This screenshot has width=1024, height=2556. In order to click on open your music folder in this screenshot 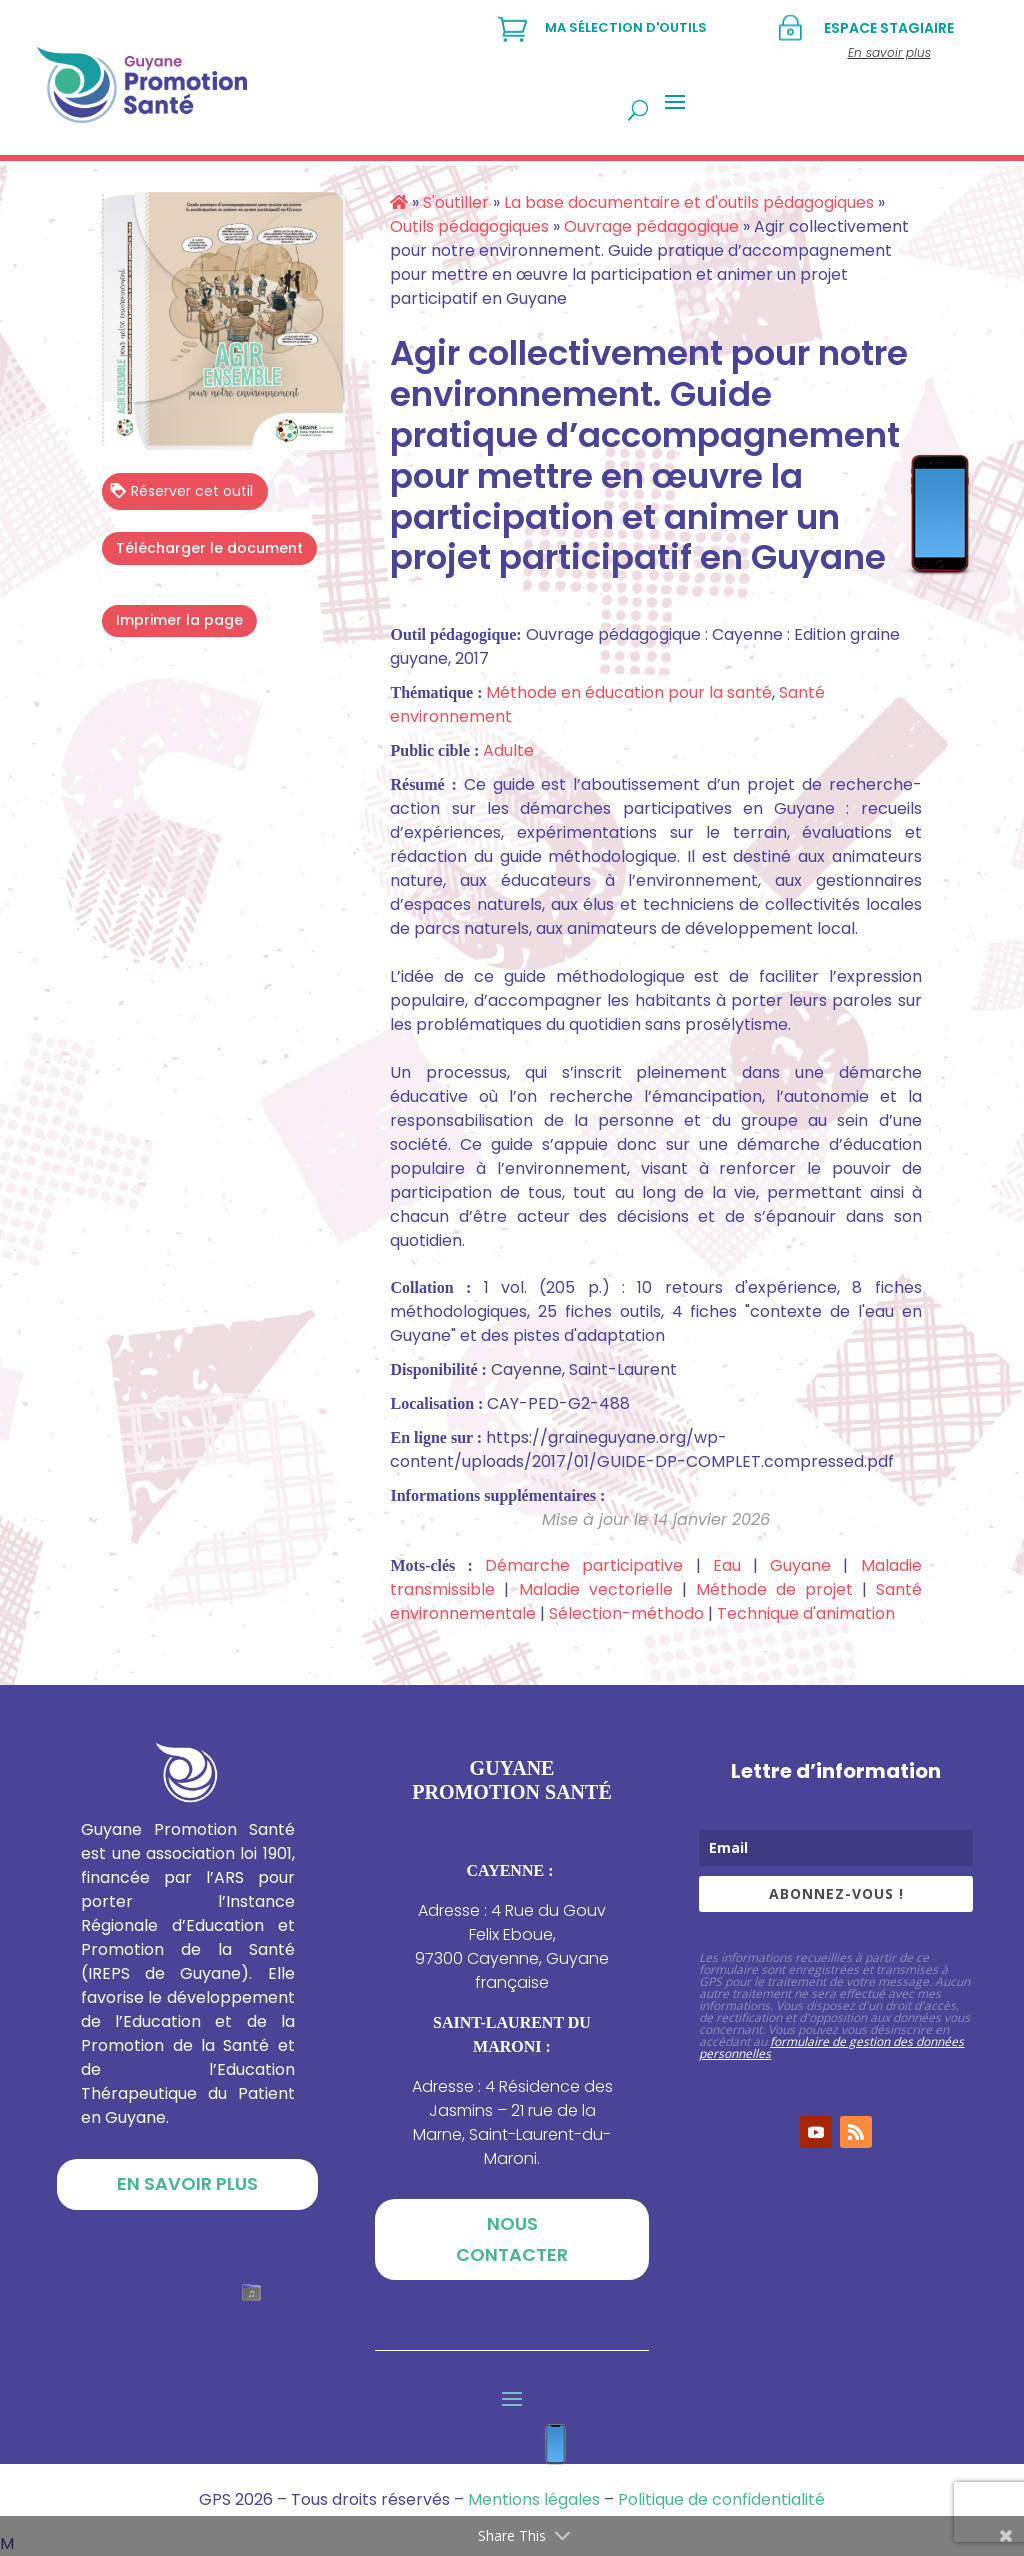, I will do `click(251, 2292)`.